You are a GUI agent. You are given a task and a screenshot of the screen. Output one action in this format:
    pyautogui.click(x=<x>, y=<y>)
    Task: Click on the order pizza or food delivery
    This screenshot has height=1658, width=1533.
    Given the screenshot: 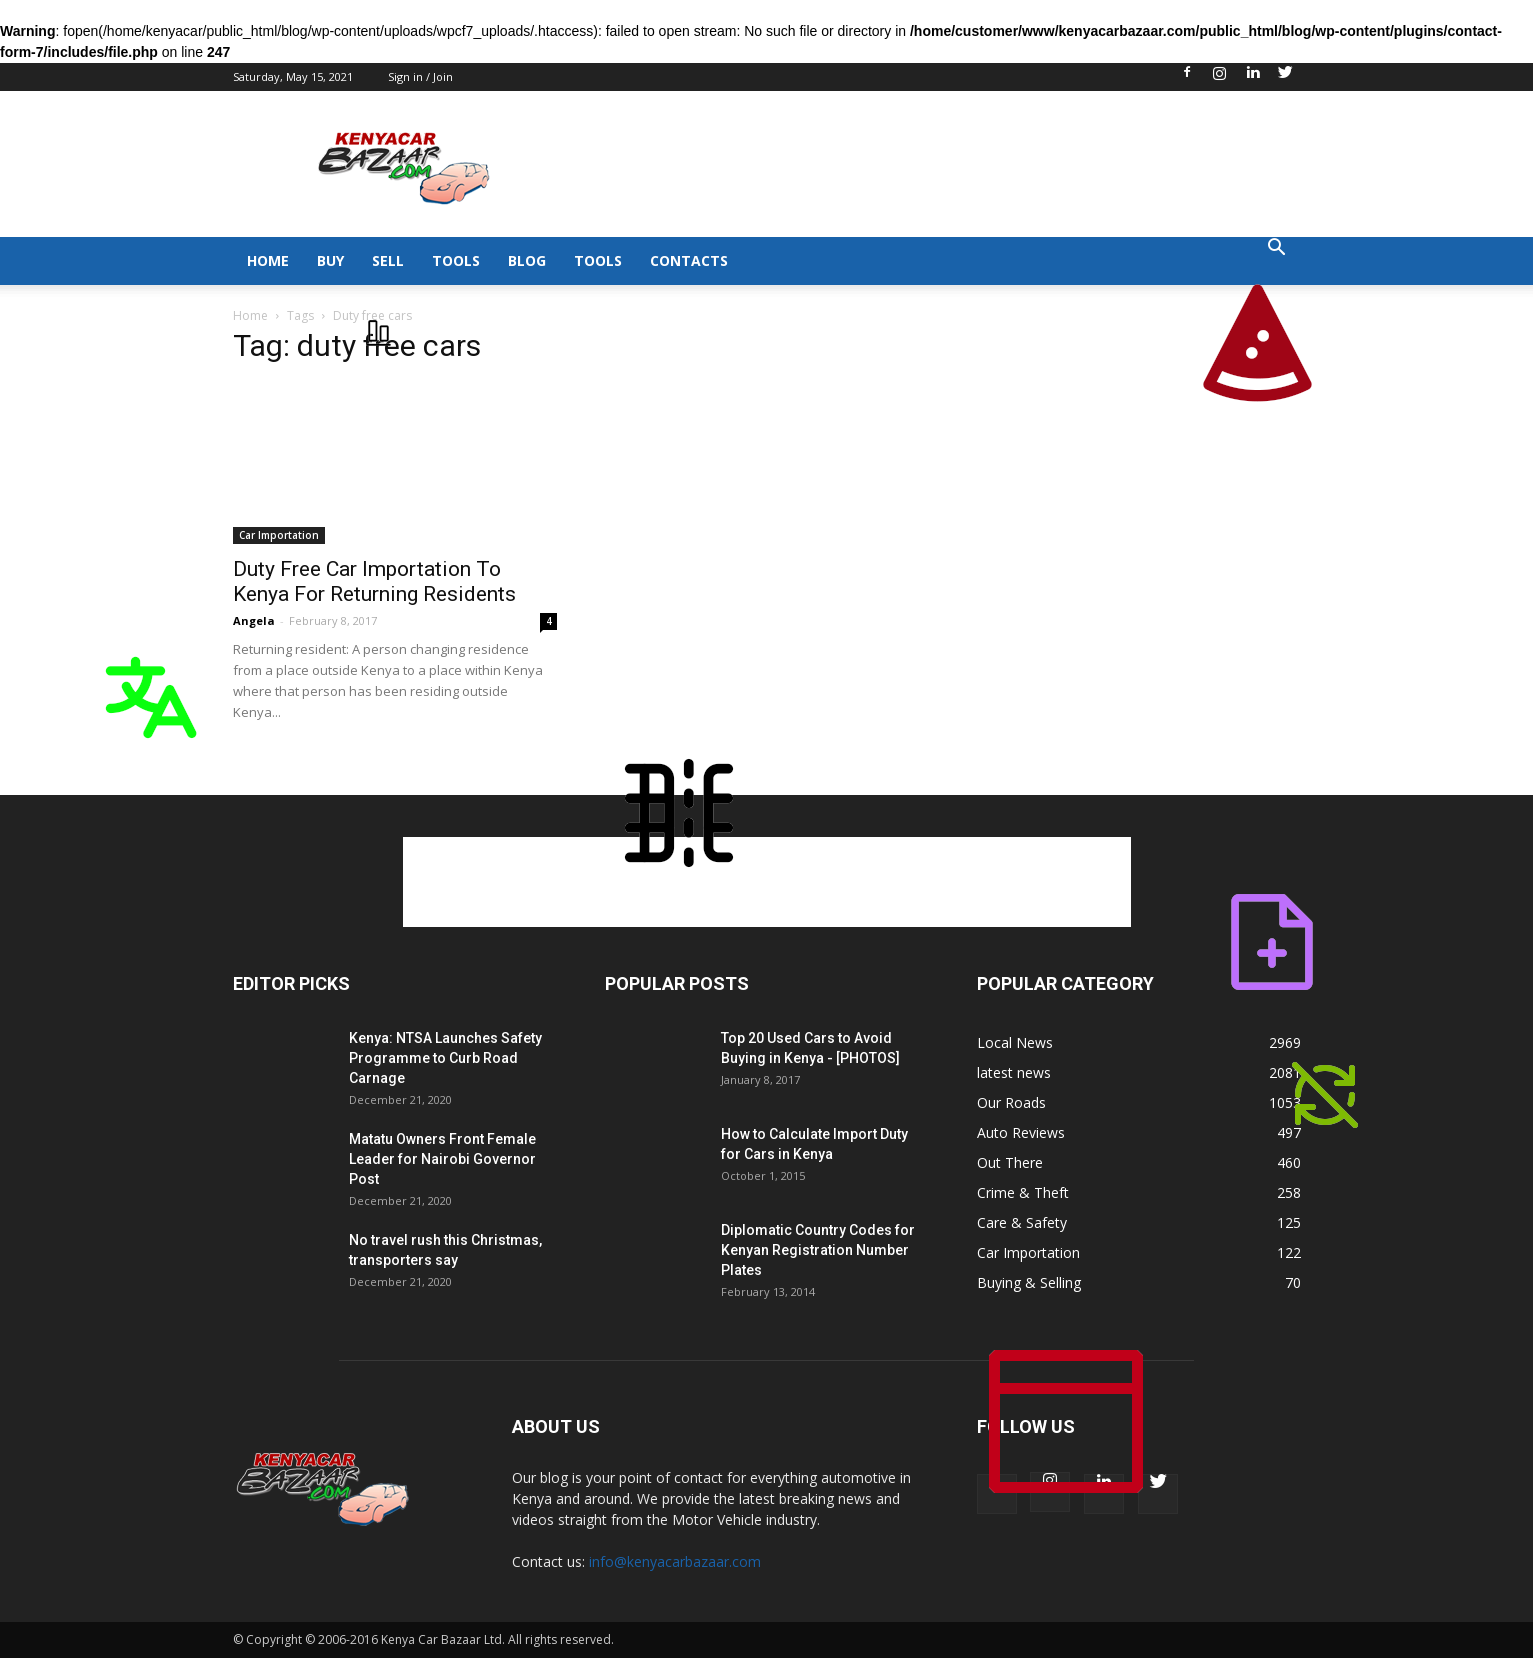 What is the action you would take?
    pyautogui.click(x=1257, y=341)
    